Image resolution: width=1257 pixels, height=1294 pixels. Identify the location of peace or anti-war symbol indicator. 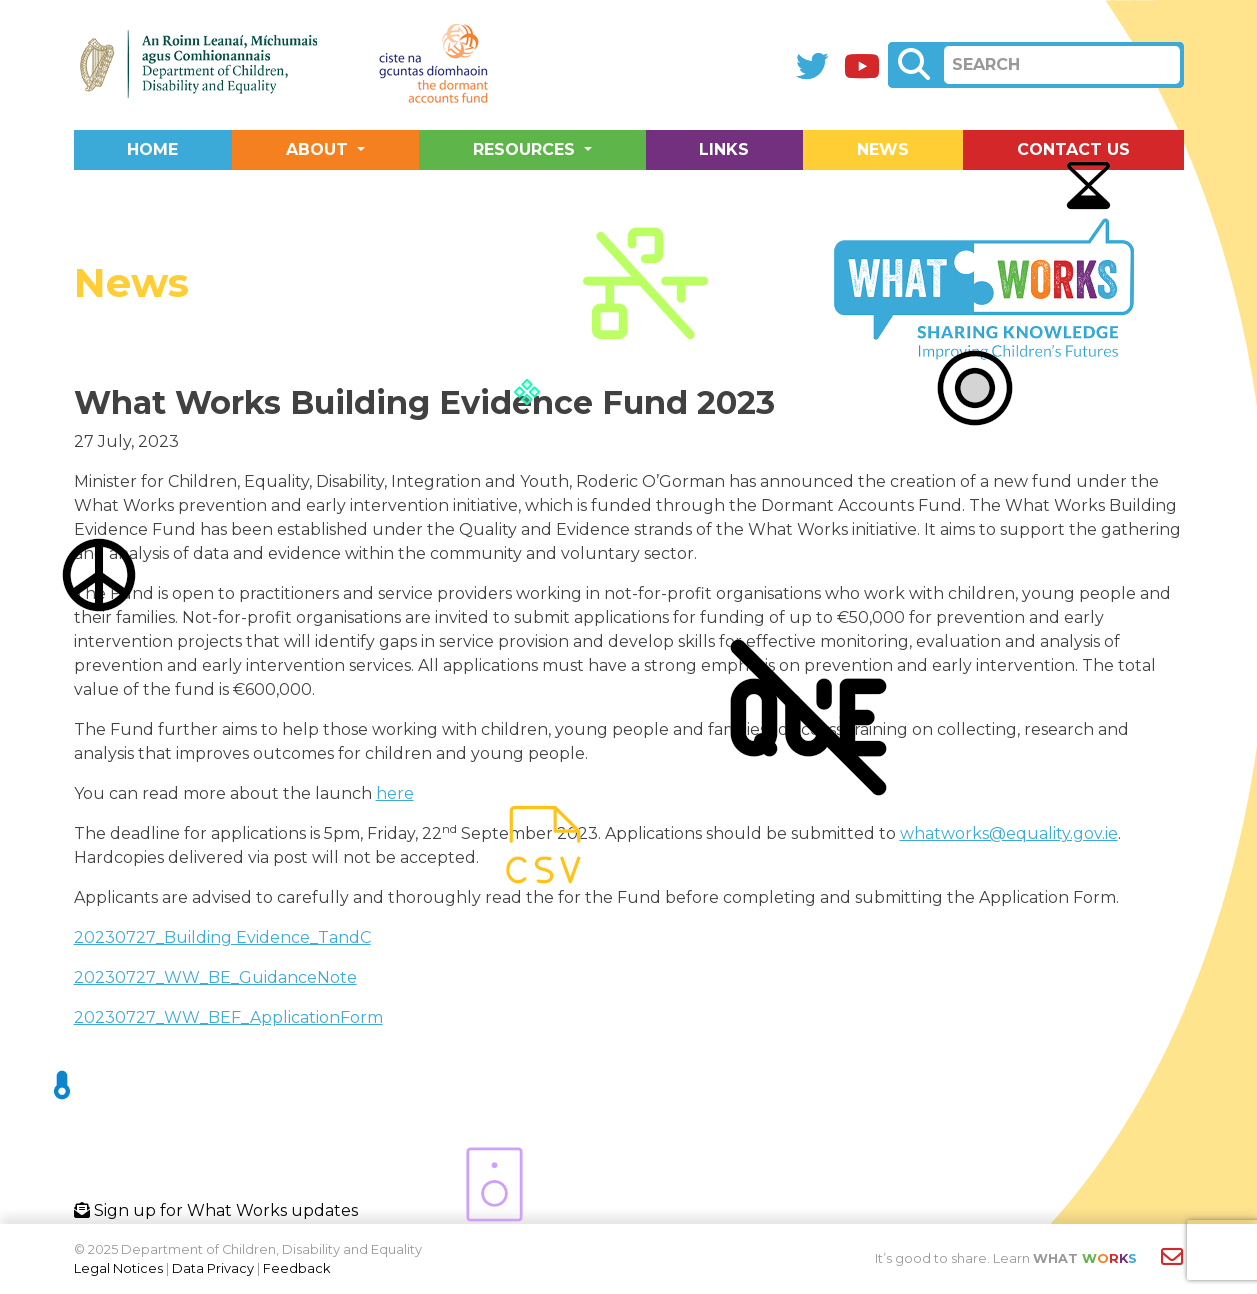
(99, 575).